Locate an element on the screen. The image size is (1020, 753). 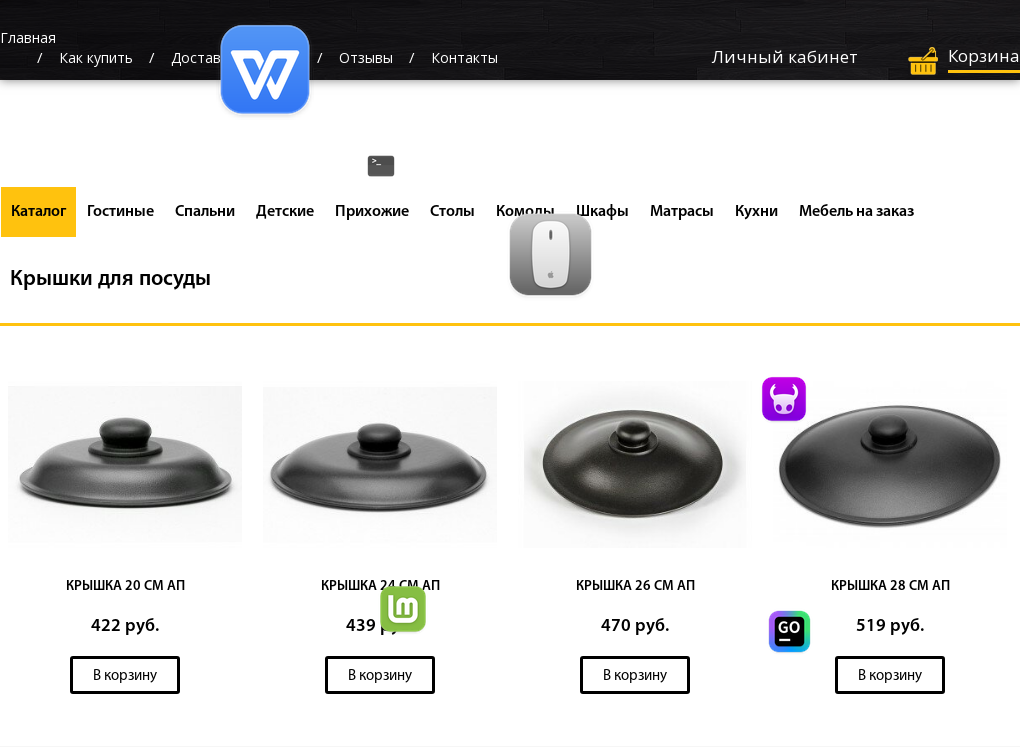
open the terminal application is located at coordinates (381, 166).